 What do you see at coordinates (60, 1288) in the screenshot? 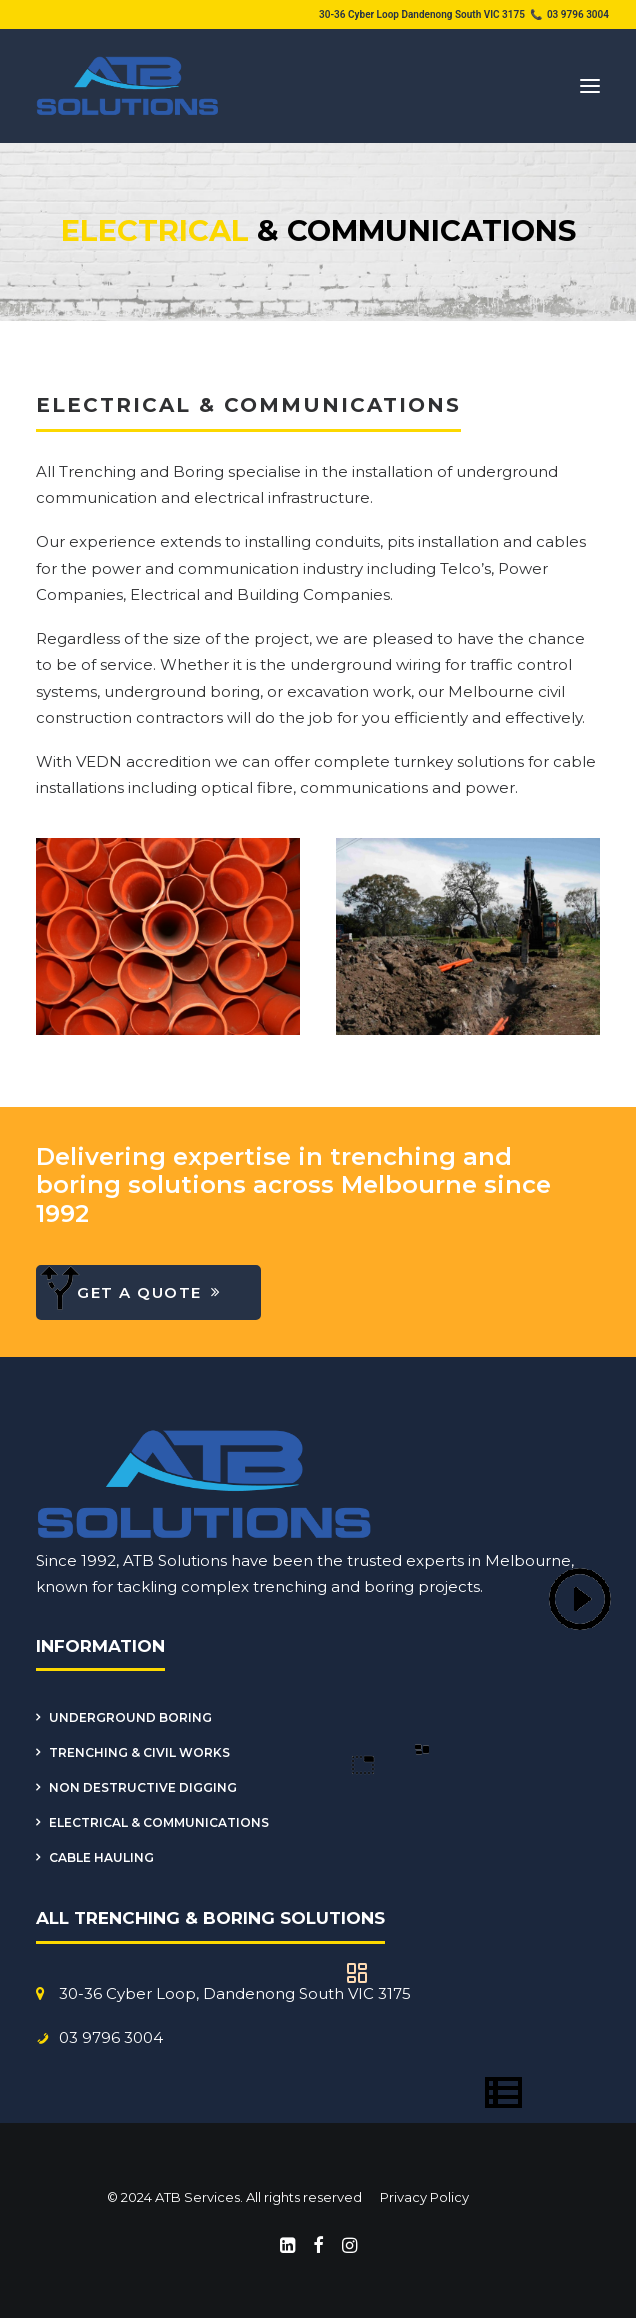
I see `view alternative routes` at bounding box center [60, 1288].